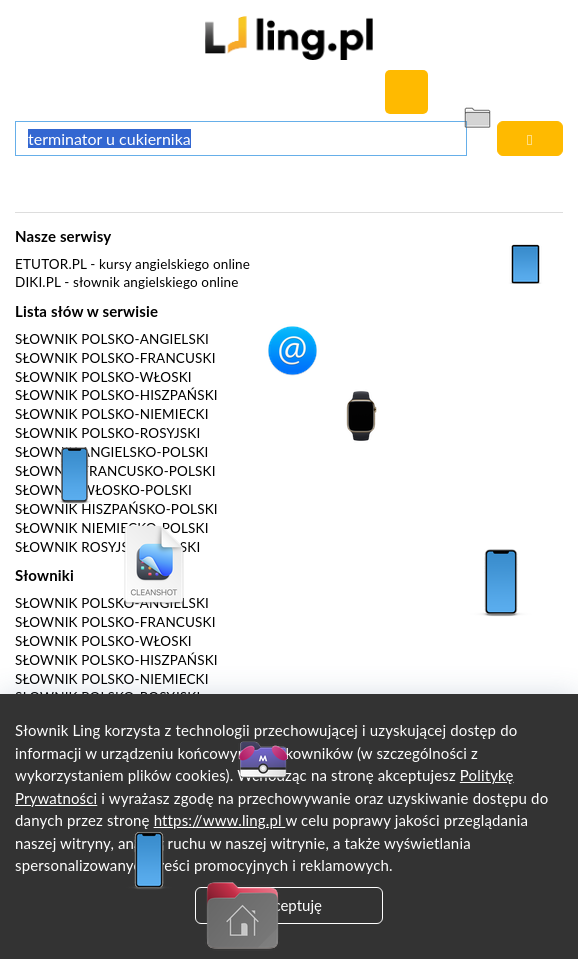 This screenshot has height=959, width=578. I want to click on iPhone 11 device icon, so click(149, 861).